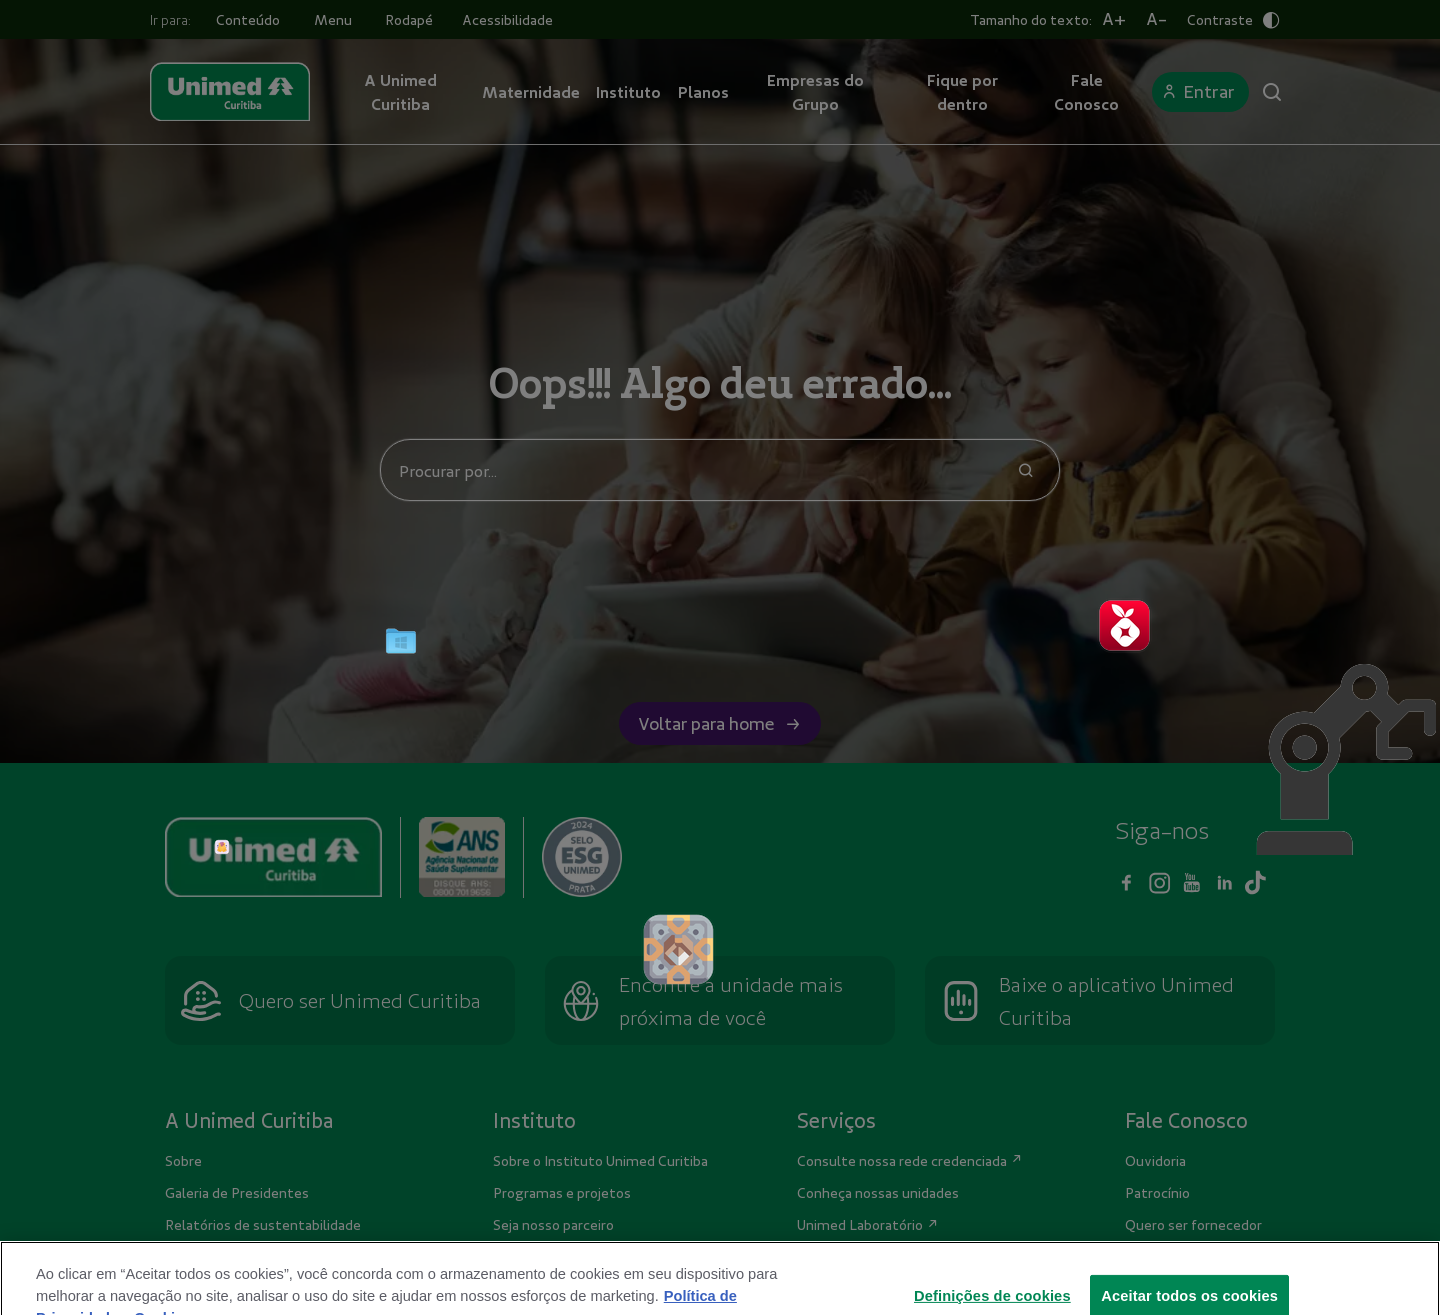  Describe the element at coordinates (1340, 759) in the screenshot. I see `open builder or automation tools` at that location.